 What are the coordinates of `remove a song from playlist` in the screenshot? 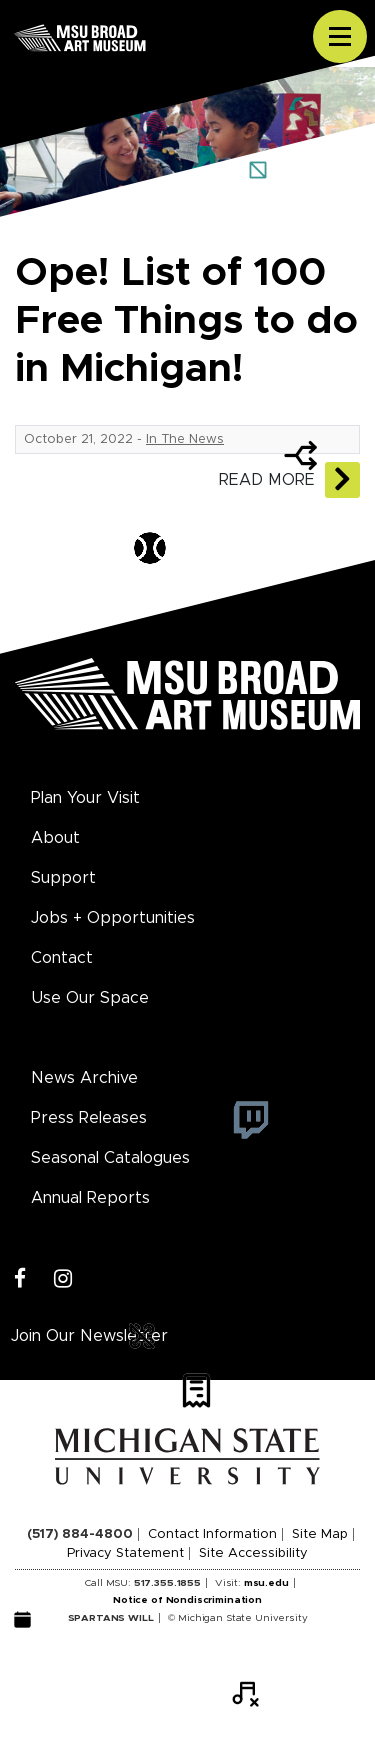 It's located at (245, 1693).